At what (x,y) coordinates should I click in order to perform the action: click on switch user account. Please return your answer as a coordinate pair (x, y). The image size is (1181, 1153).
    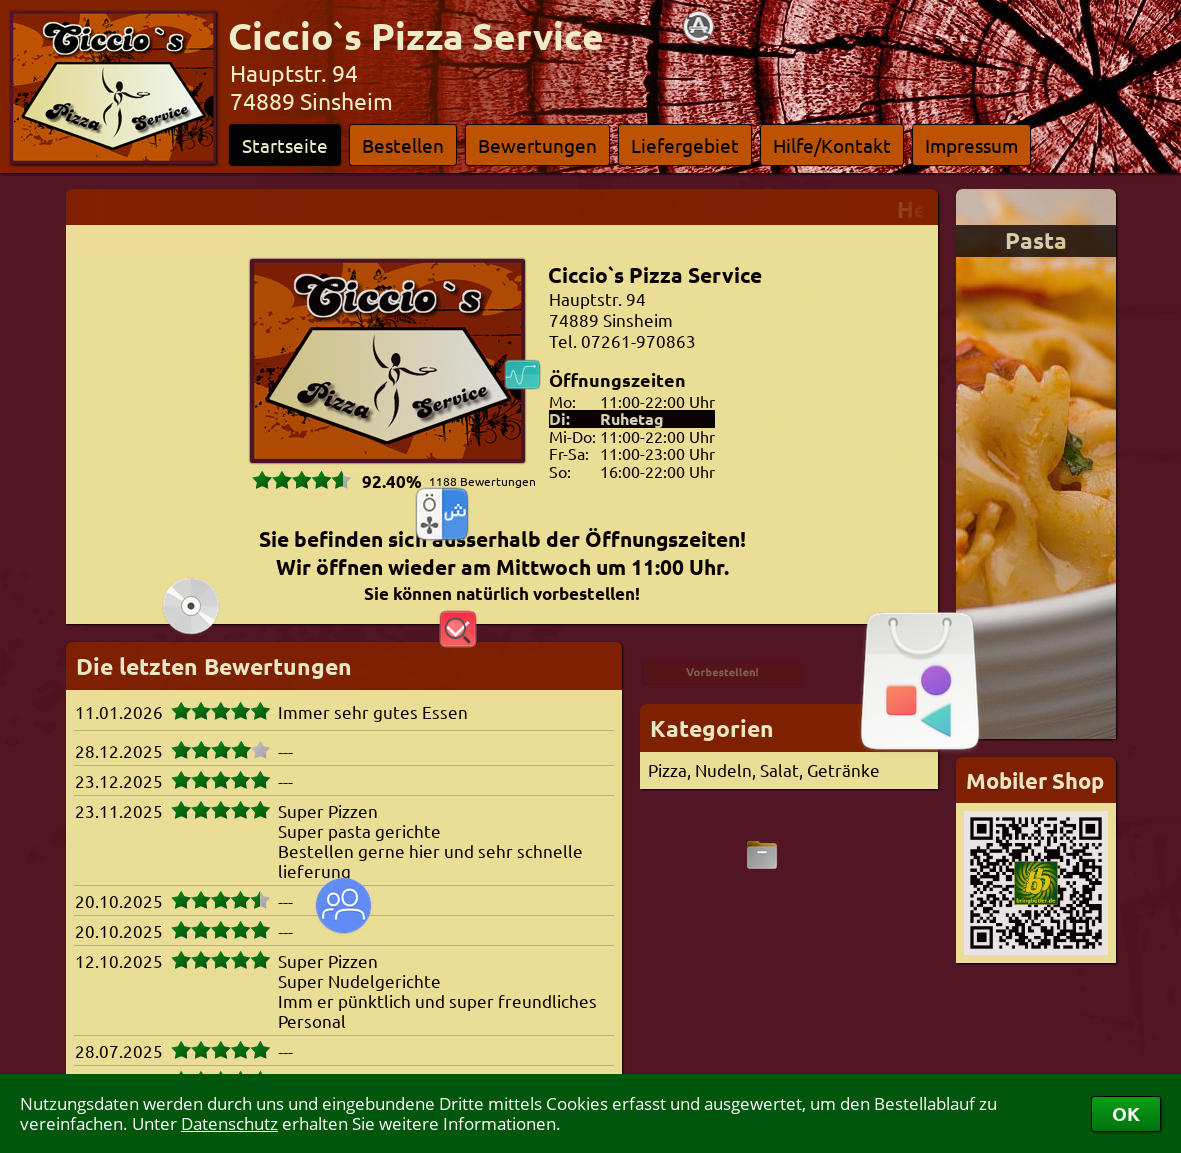
    Looking at the image, I should click on (343, 905).